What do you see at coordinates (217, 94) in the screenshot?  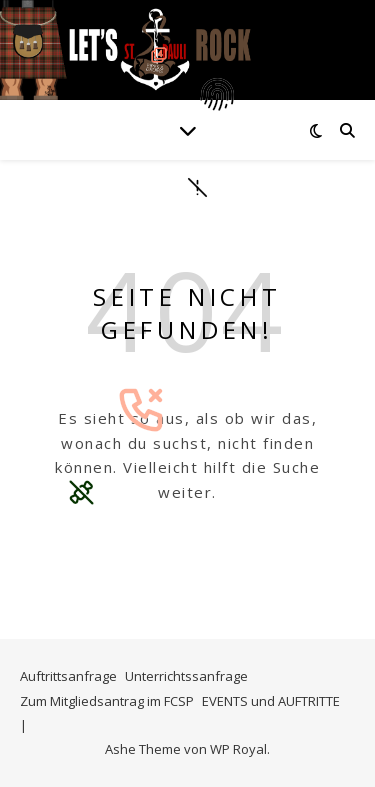 I see `authenticate with biometric fingerprint` at bounding box center [217, 94].